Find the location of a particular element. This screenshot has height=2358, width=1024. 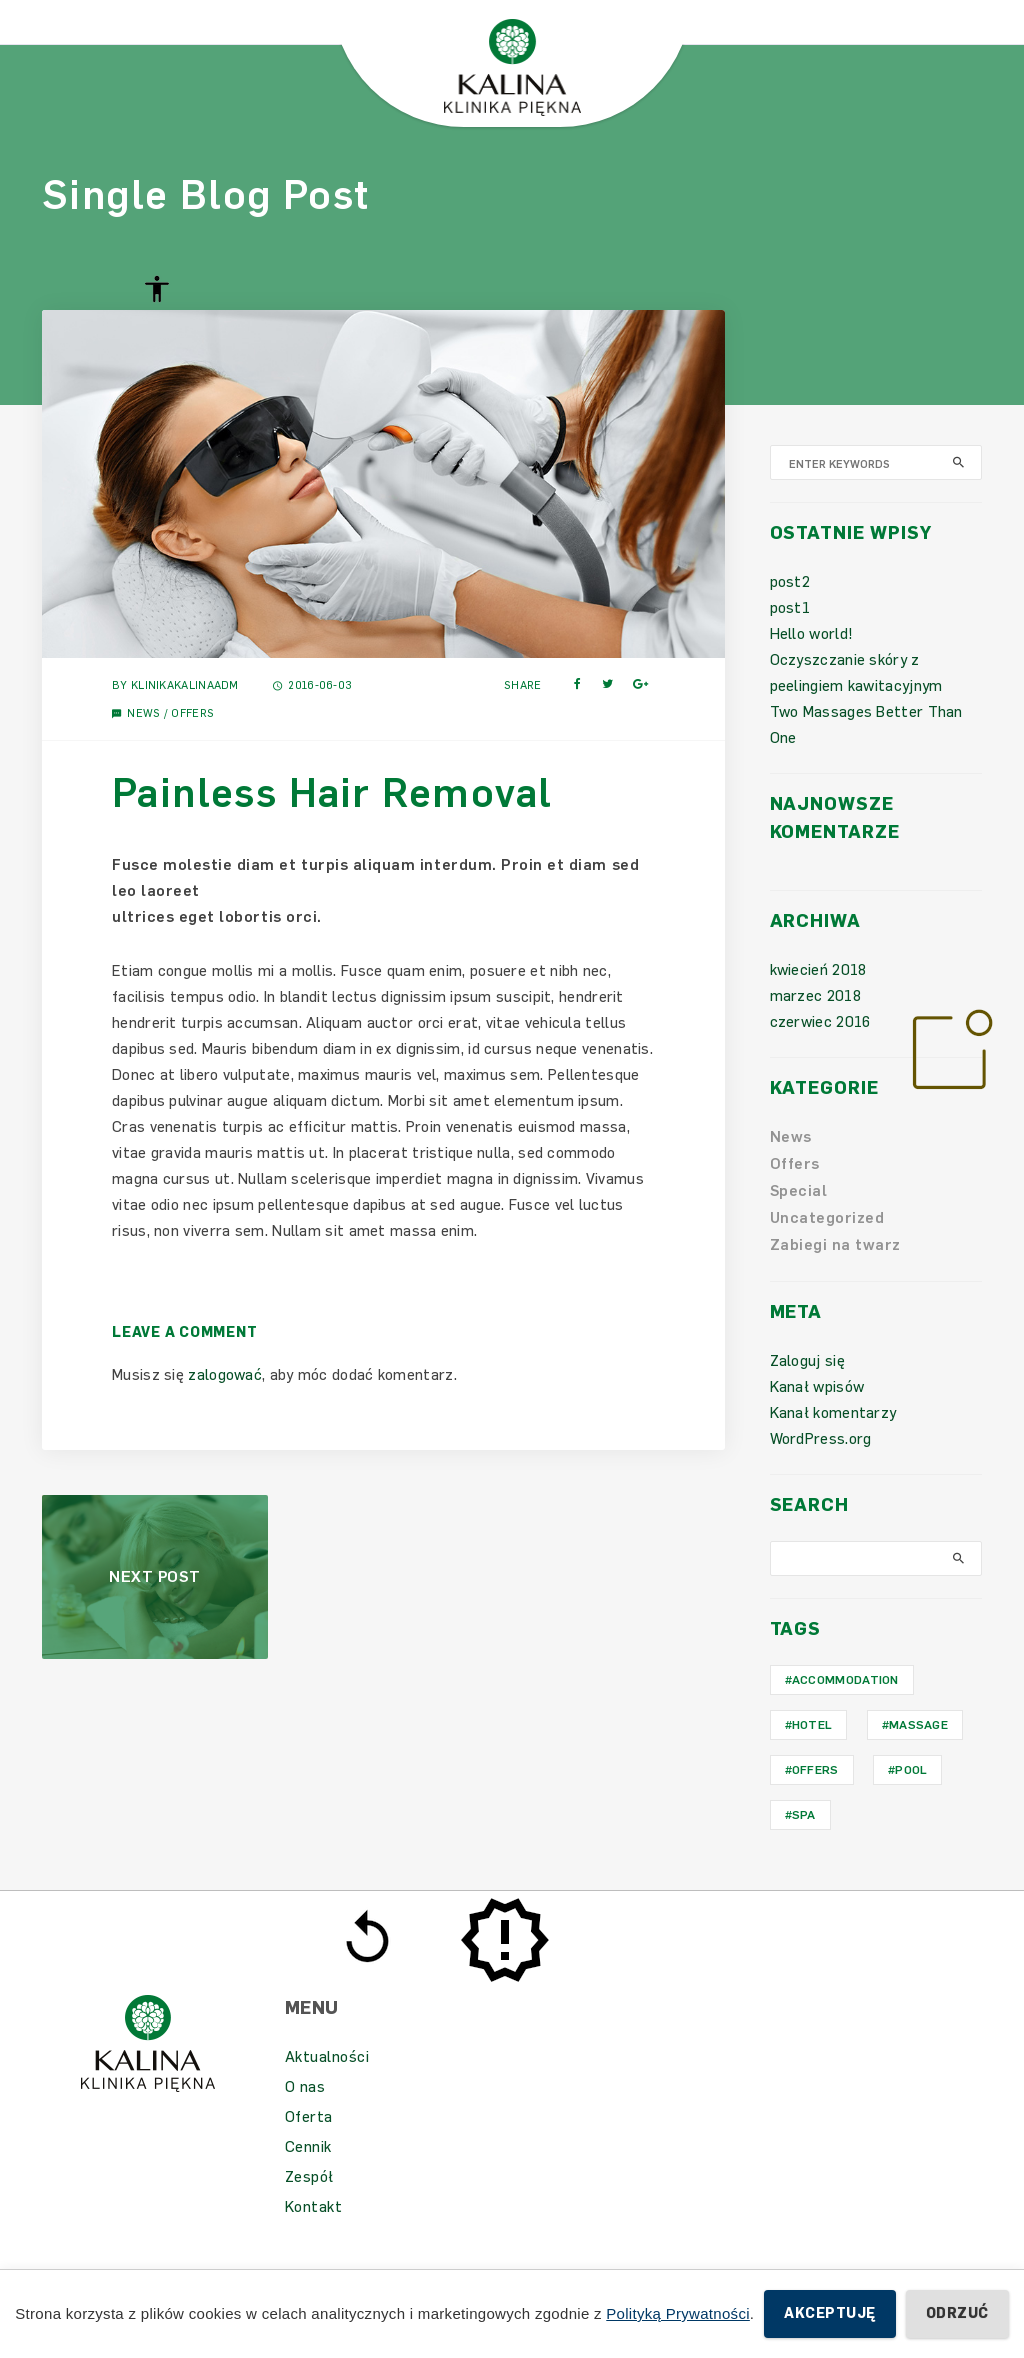

indicates new or recently added content is located at coordinates (505, 1940).